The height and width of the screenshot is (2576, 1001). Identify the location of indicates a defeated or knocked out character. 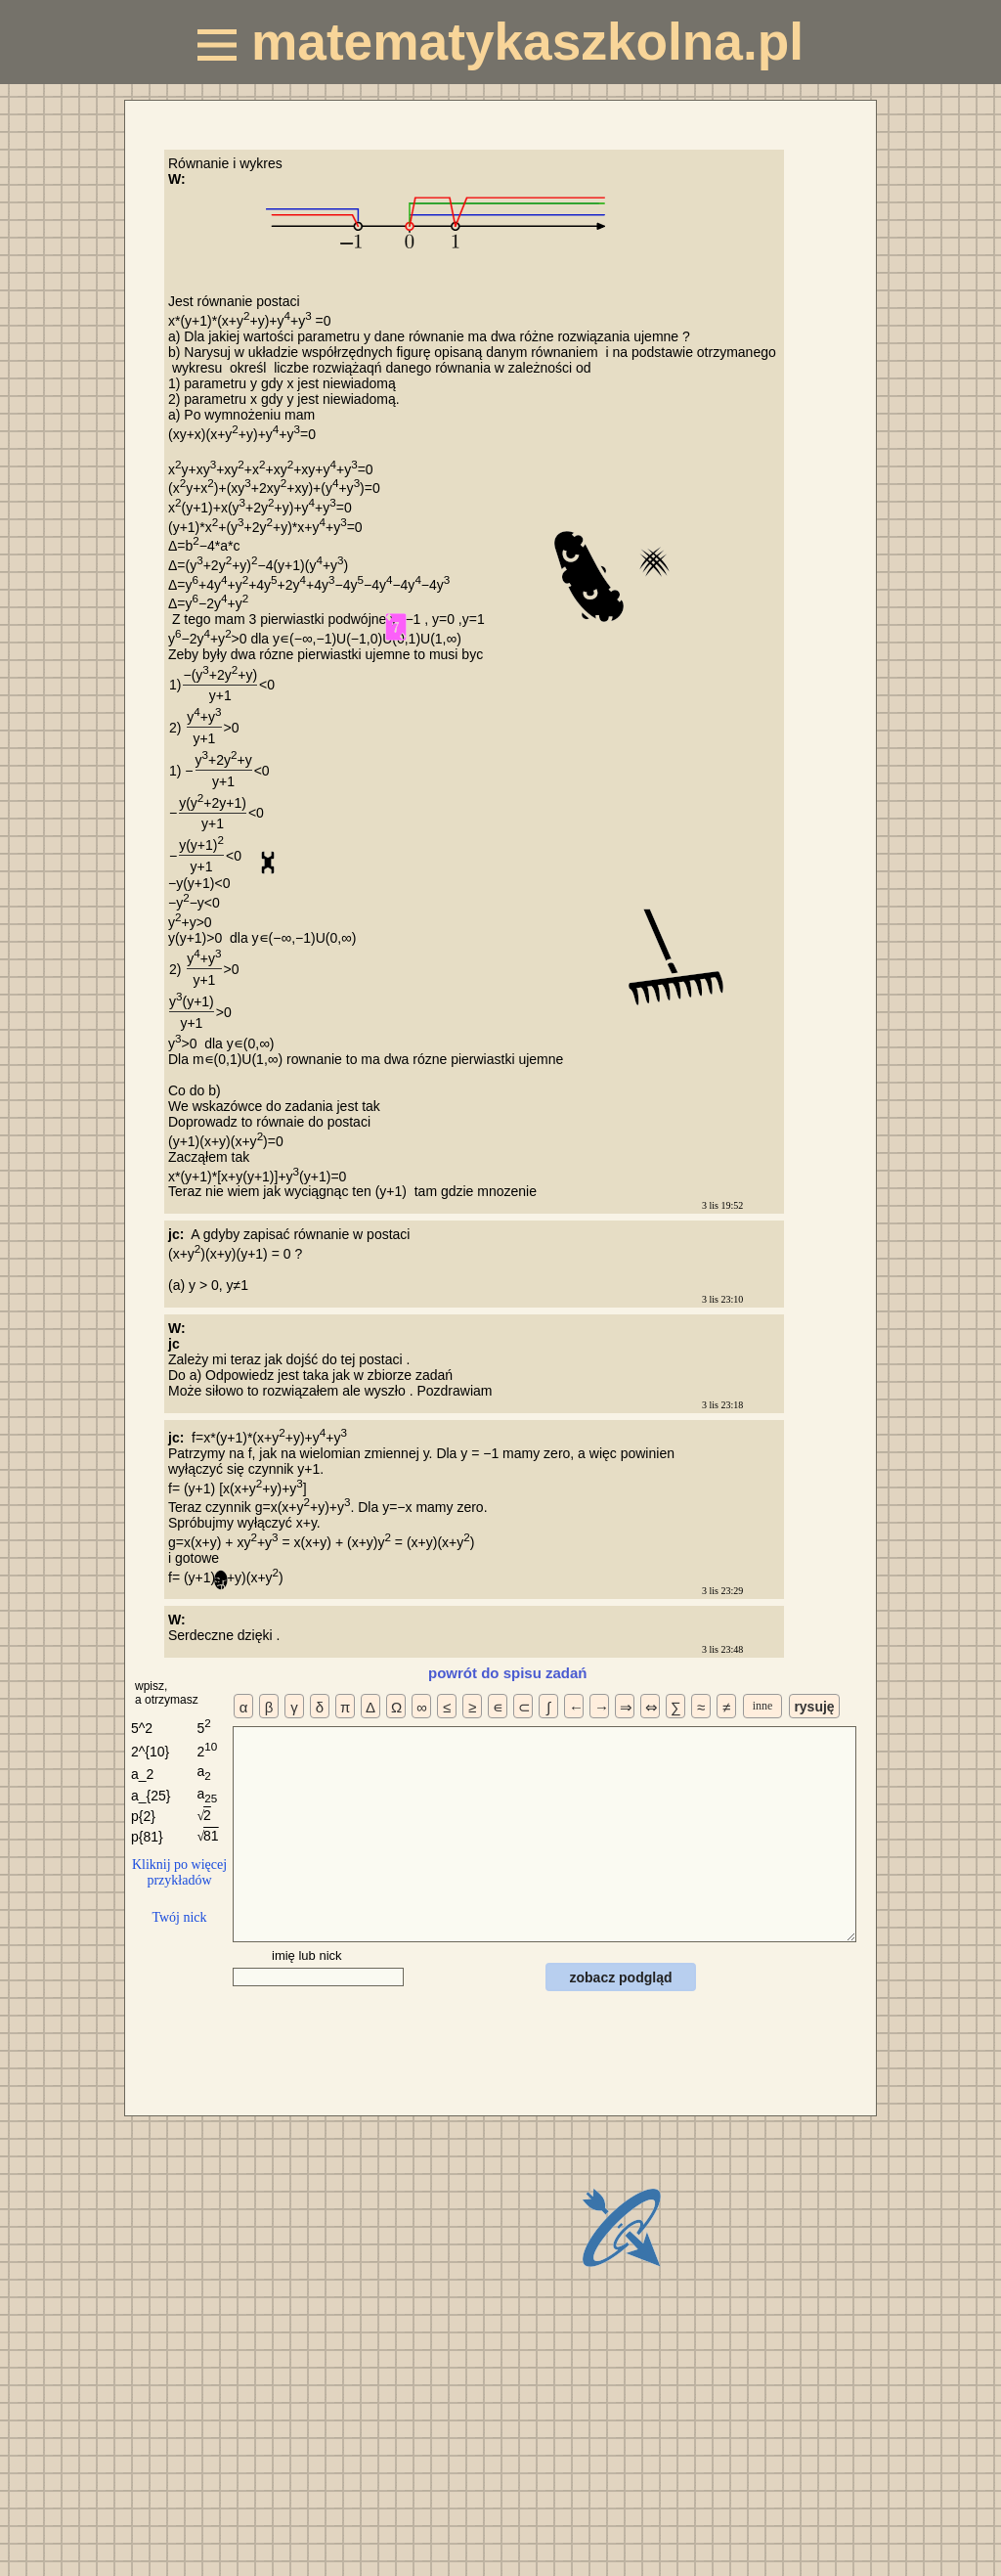
(220, 1579).